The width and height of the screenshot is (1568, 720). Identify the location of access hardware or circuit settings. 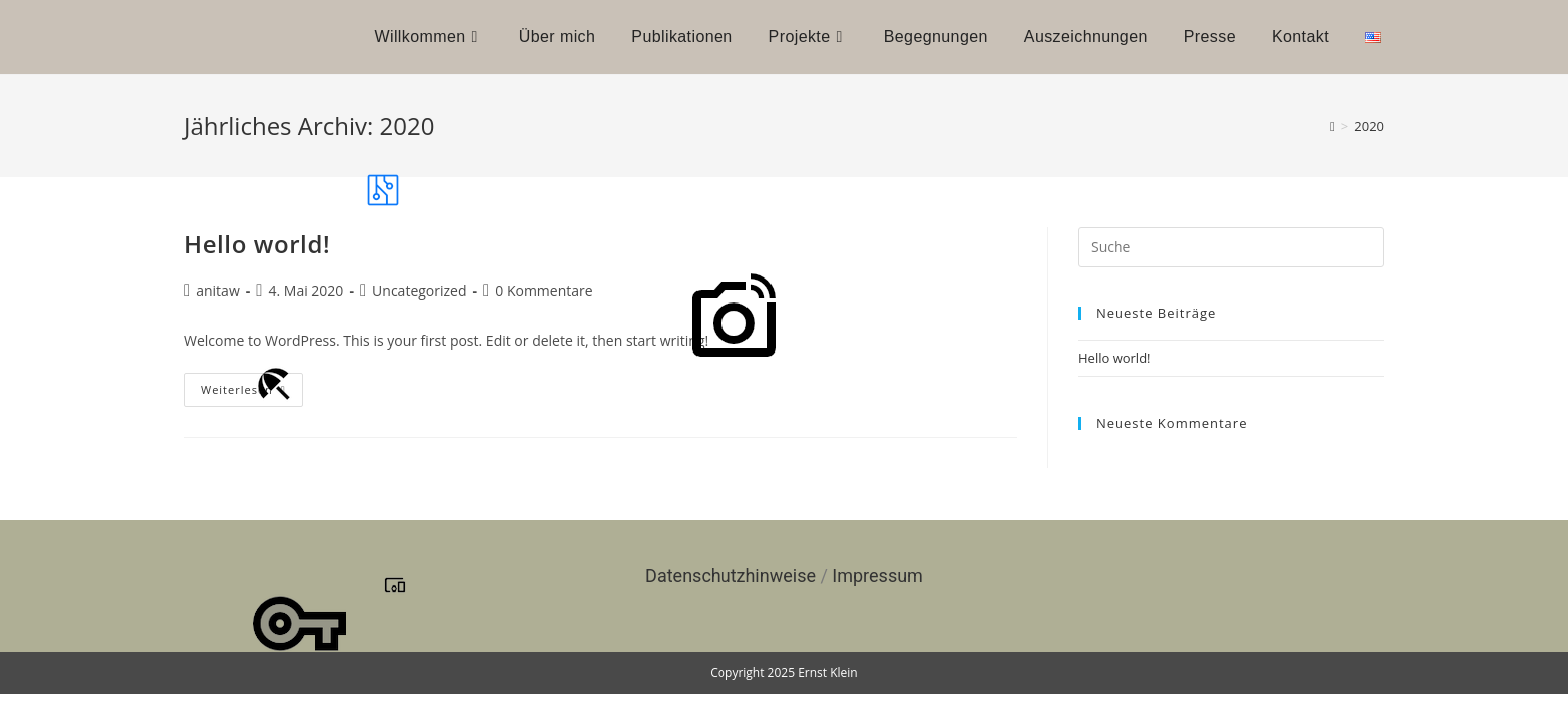
(383, 190).